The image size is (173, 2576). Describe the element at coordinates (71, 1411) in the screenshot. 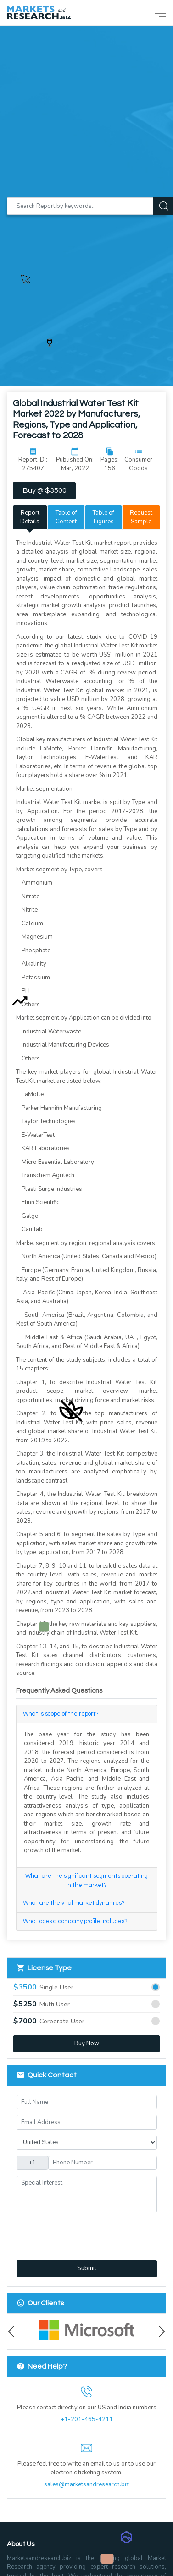

I see `disable plant or garden mode` at that location.